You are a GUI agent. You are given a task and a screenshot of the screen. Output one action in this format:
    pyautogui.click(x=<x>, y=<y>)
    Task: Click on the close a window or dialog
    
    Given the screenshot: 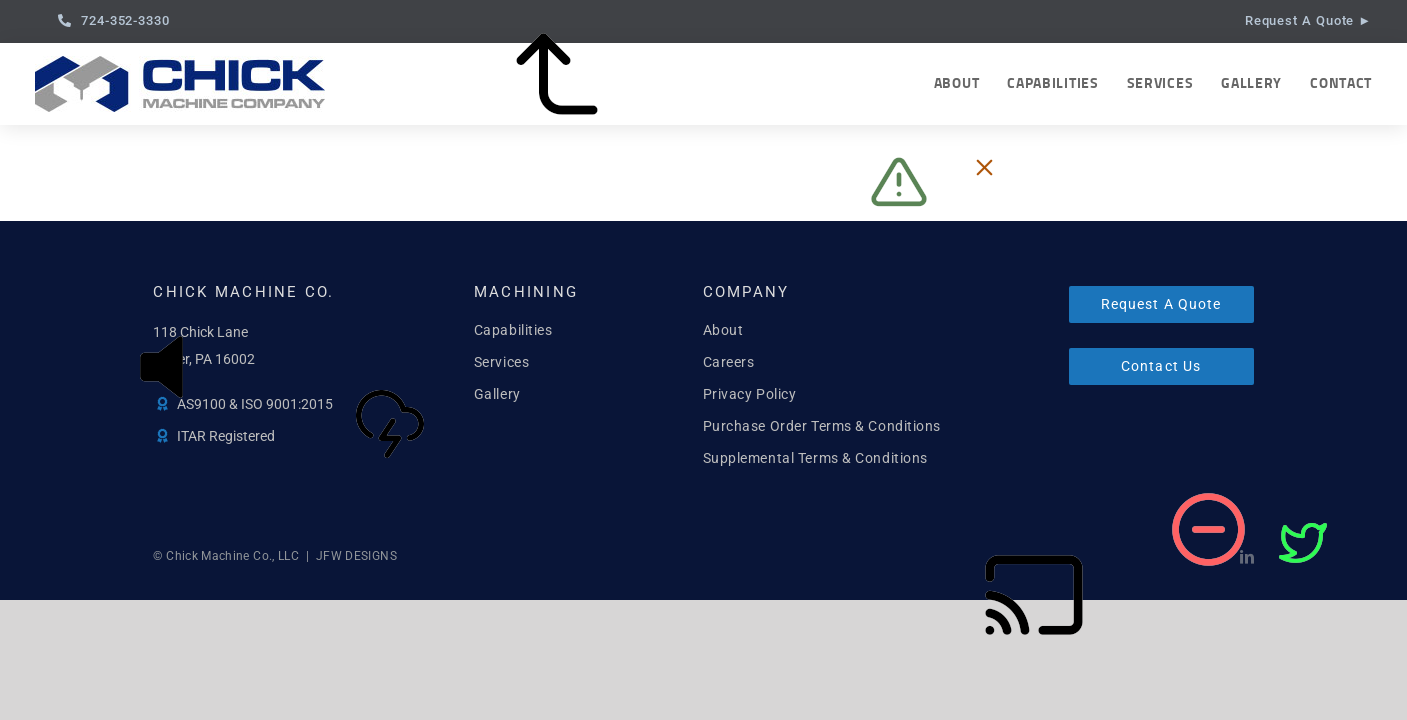 What is the action you would take?
    pyautogui.click(x=984, y=167)
    